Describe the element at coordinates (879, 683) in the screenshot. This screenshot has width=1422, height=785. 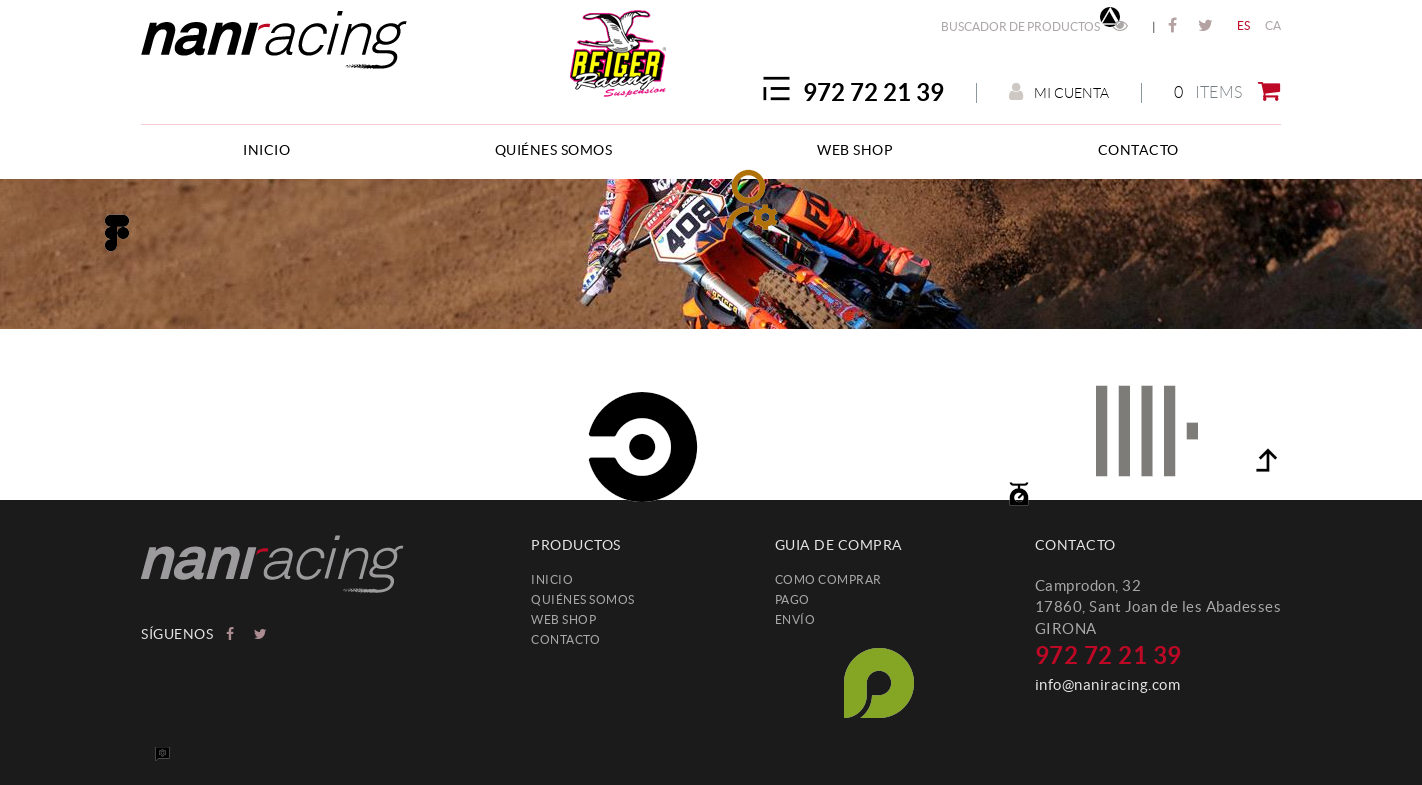
I see `open microsoft loop app` at that location.